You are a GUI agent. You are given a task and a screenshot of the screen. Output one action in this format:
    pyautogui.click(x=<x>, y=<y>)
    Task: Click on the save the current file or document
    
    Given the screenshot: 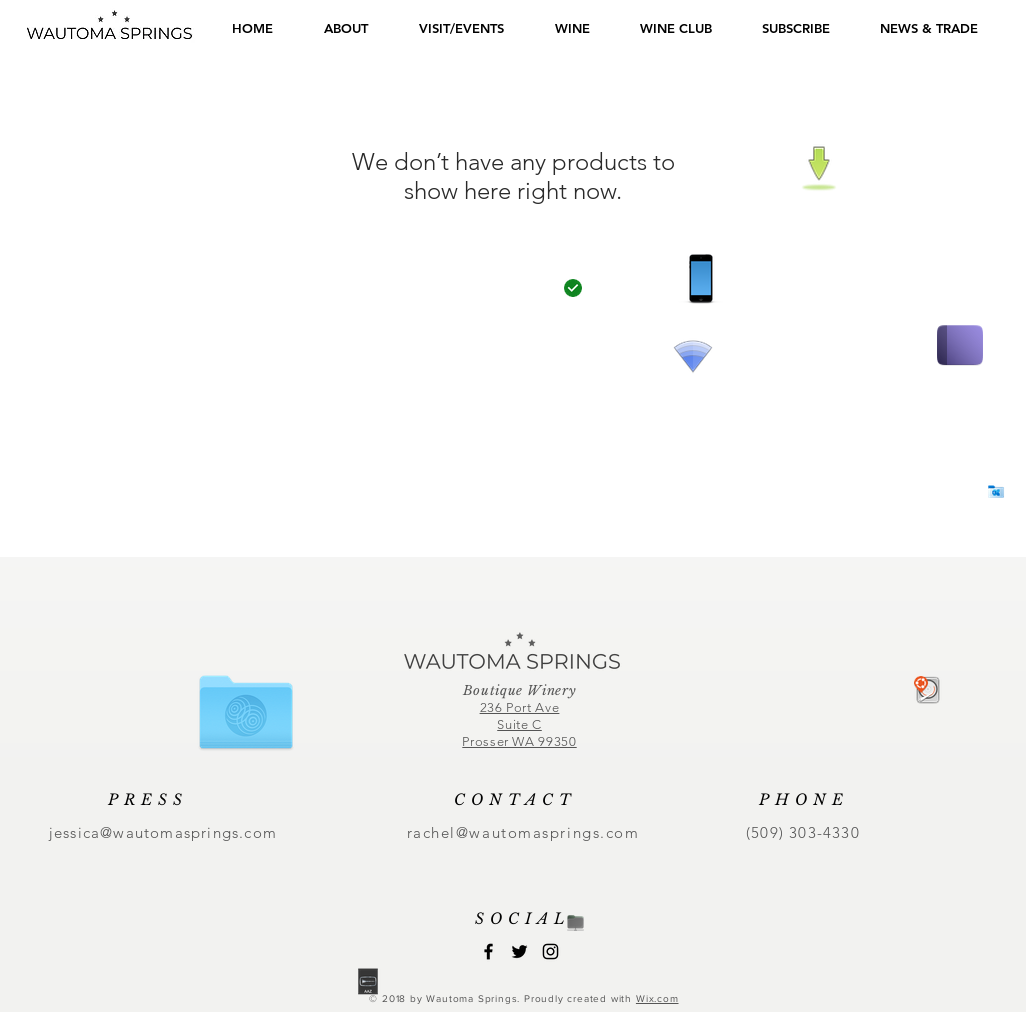 What is the action you would take?
    pyautogui.click(x=819, y=164)
    